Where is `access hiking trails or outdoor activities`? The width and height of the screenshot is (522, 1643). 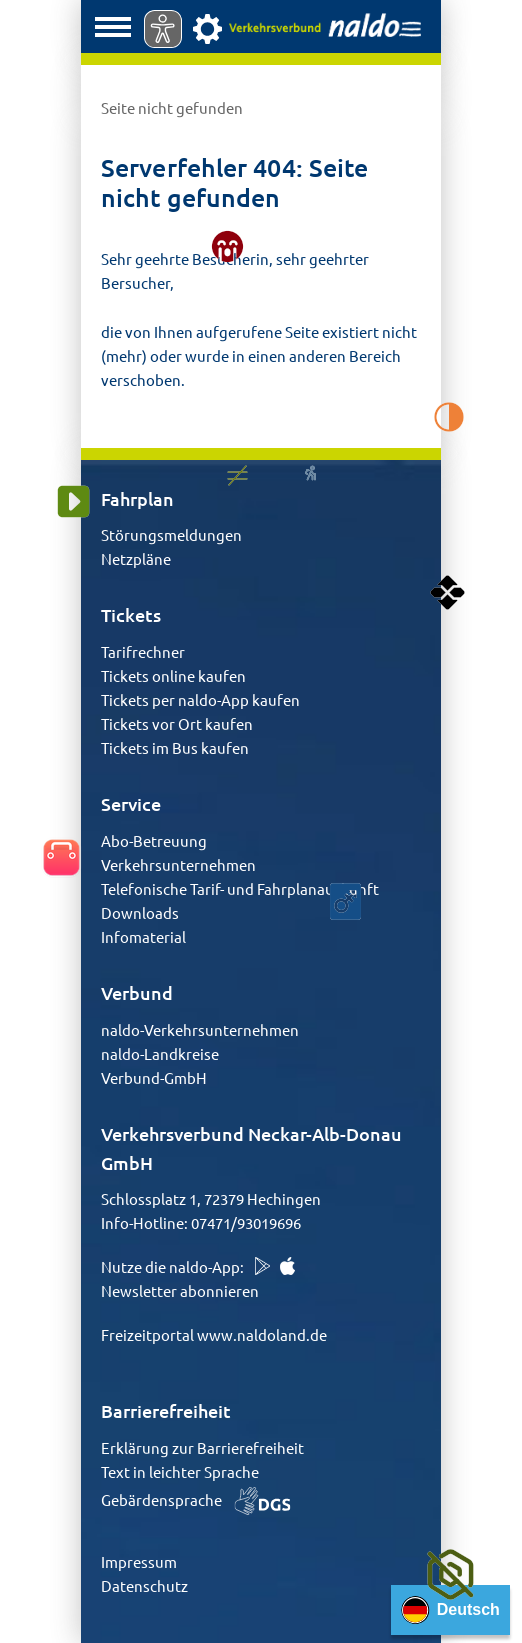 access hiking trails or outdoor activities is located at coordinates (311, 473).